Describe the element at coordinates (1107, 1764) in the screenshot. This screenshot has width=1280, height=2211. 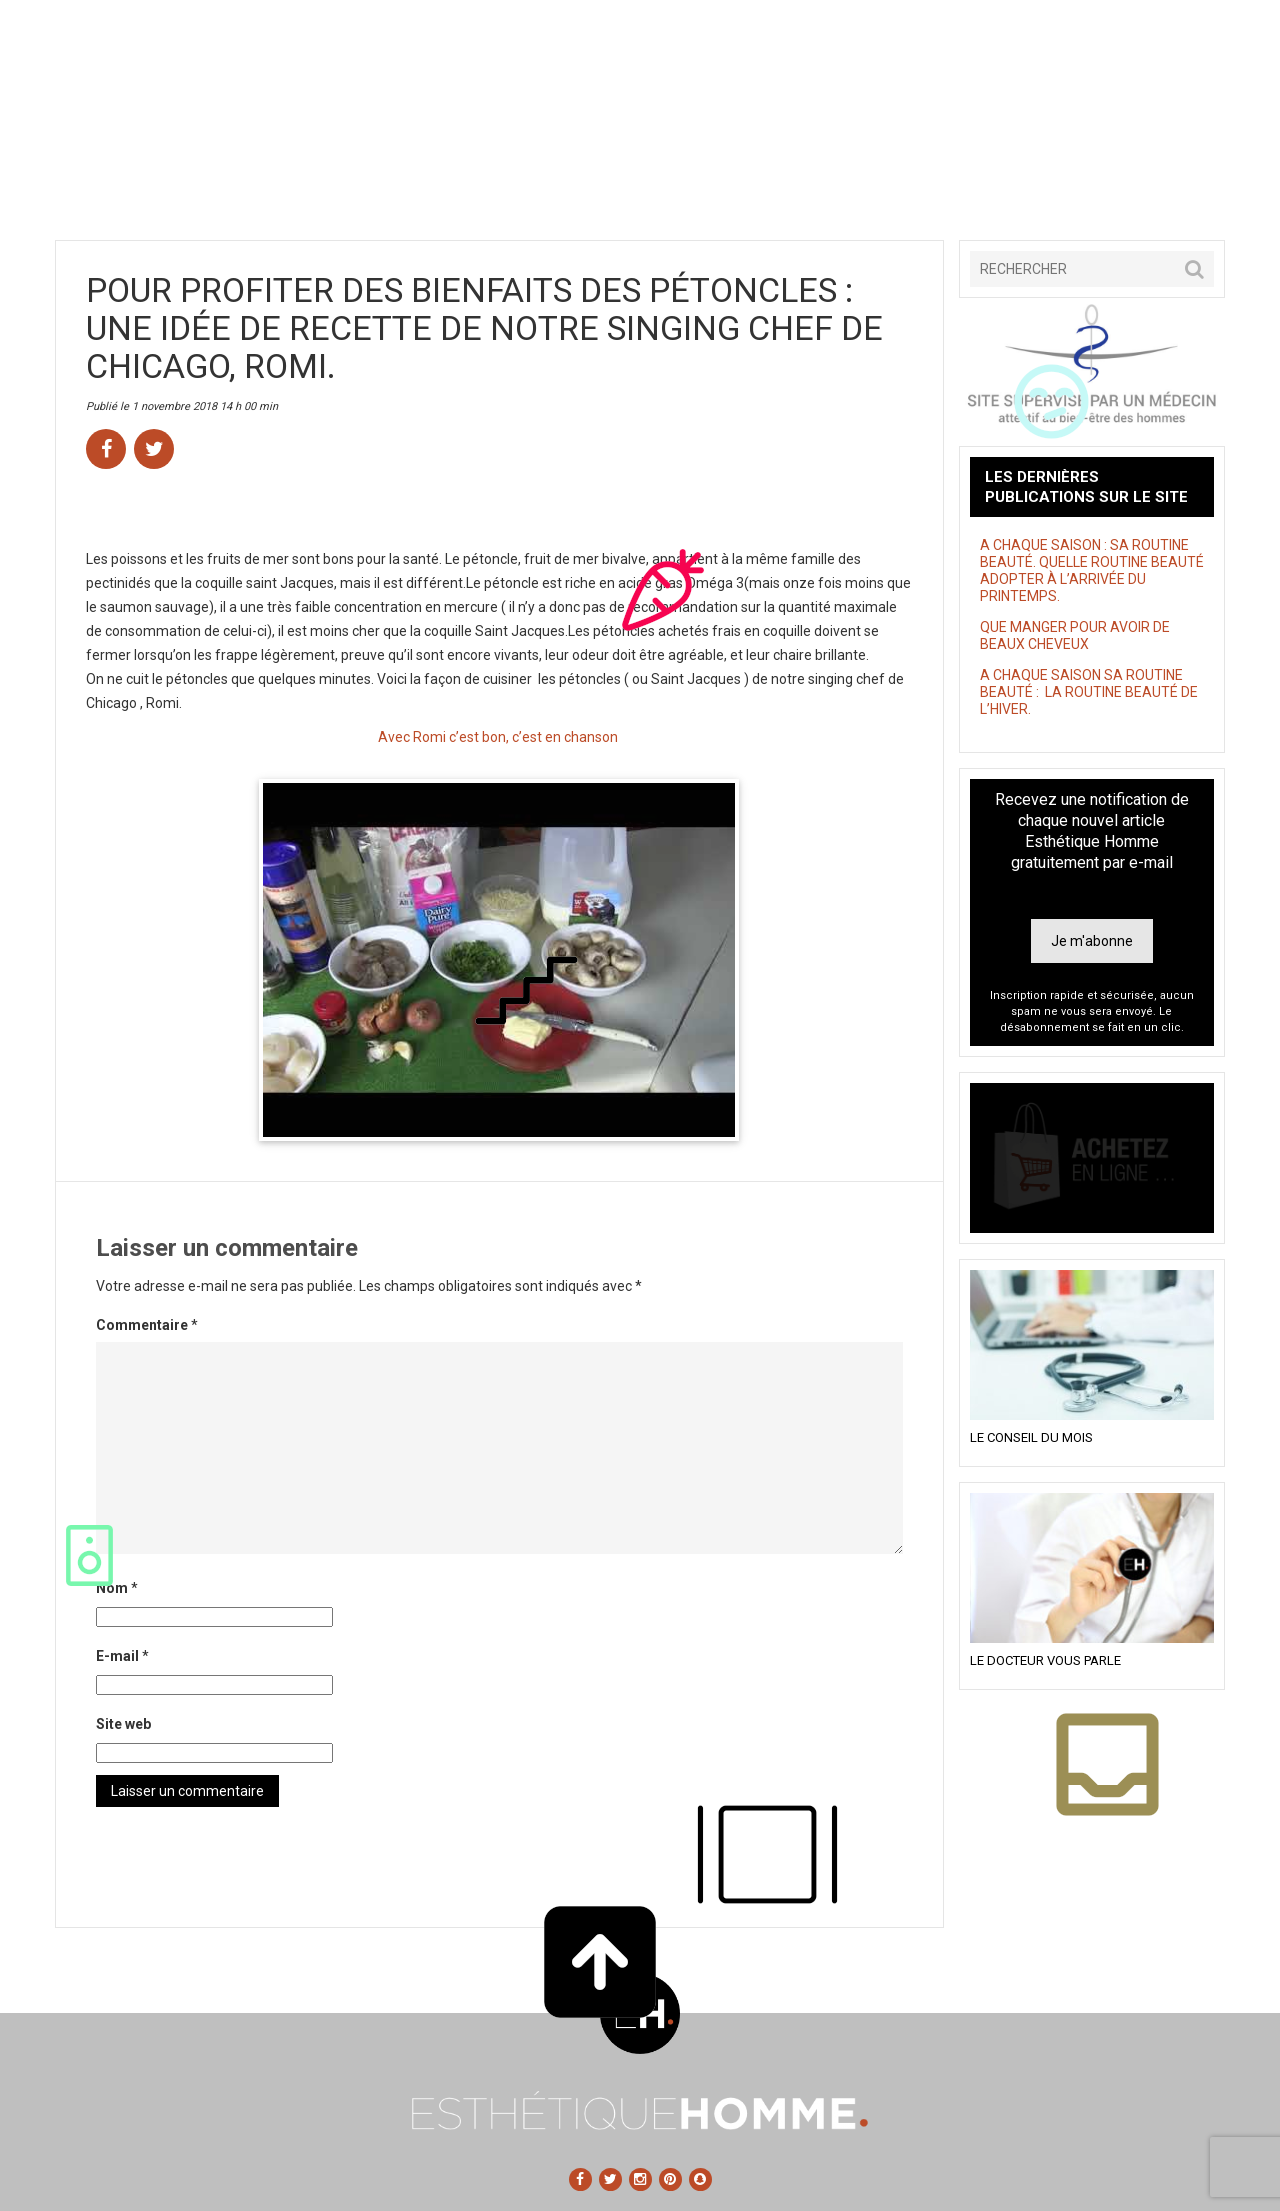
I see `view inbox or incoming items` at that location.